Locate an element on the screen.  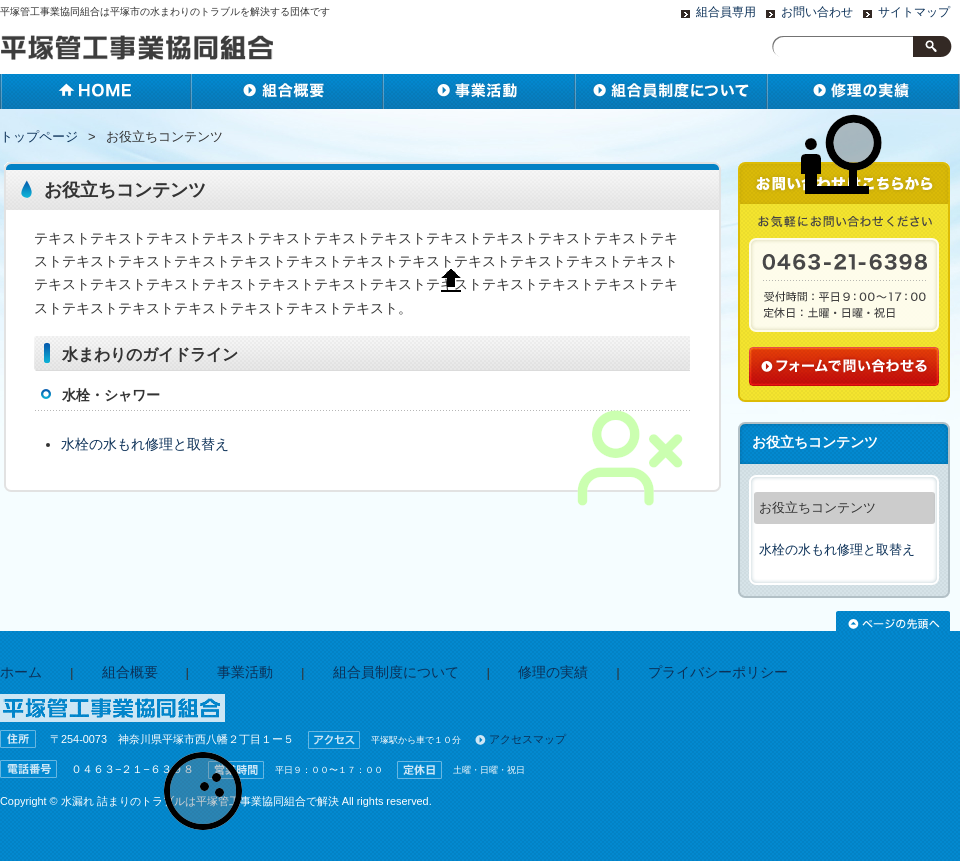
access bowling or sports games is located at coordinates (203, 791).